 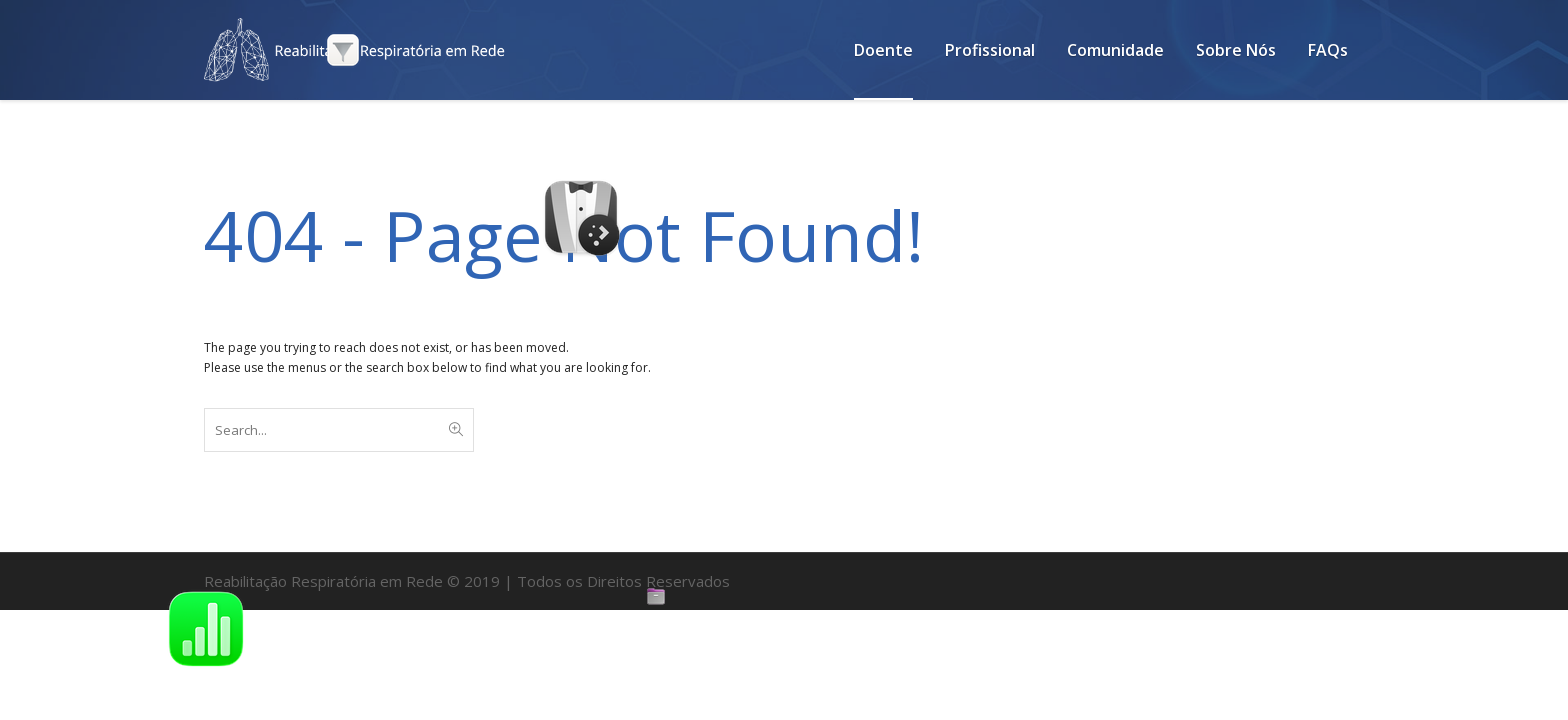 What do you see at coordinates (581, 217) in the screenshot?
I see `customize plasma desktop theme settings` at bounding box center [581, 217].